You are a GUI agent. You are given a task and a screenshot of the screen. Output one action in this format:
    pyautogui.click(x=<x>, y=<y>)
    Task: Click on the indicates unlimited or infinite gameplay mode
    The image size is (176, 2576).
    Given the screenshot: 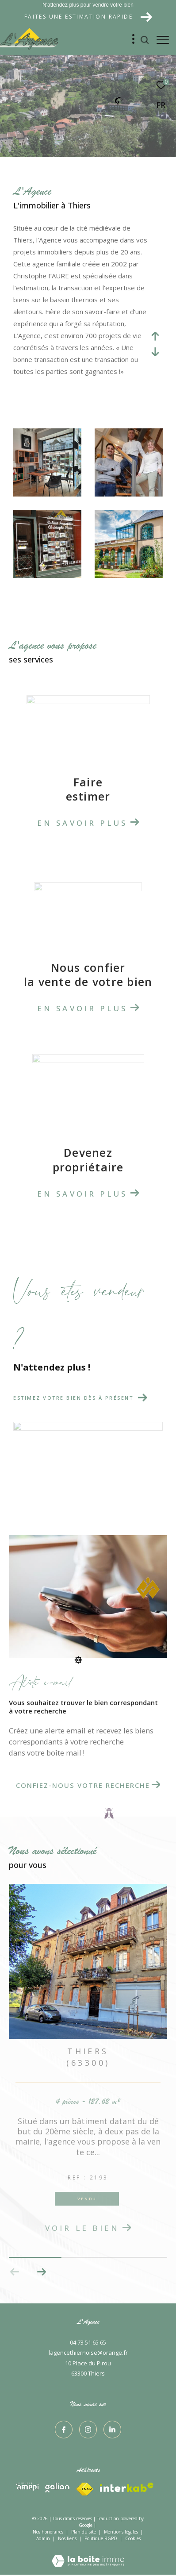 What is the action you would take?
    pyautogui.click(x=148, y=1589)
    